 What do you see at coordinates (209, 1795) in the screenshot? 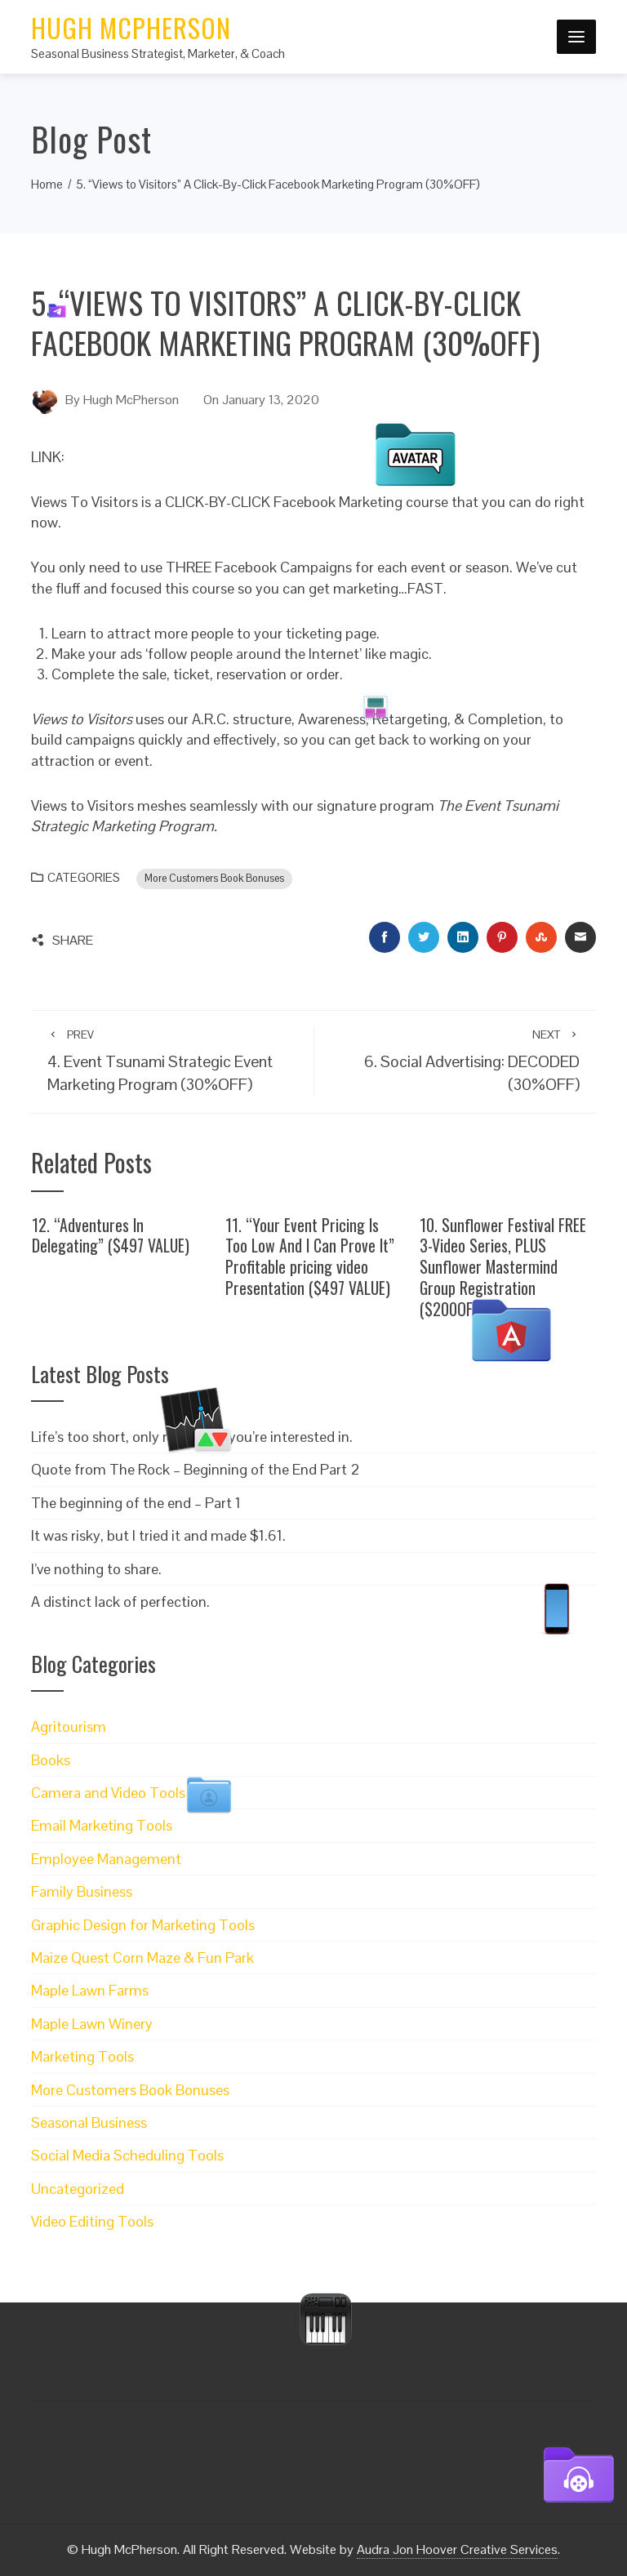
I see `access the users folder on your mac` at bounding box center [209, 1795].